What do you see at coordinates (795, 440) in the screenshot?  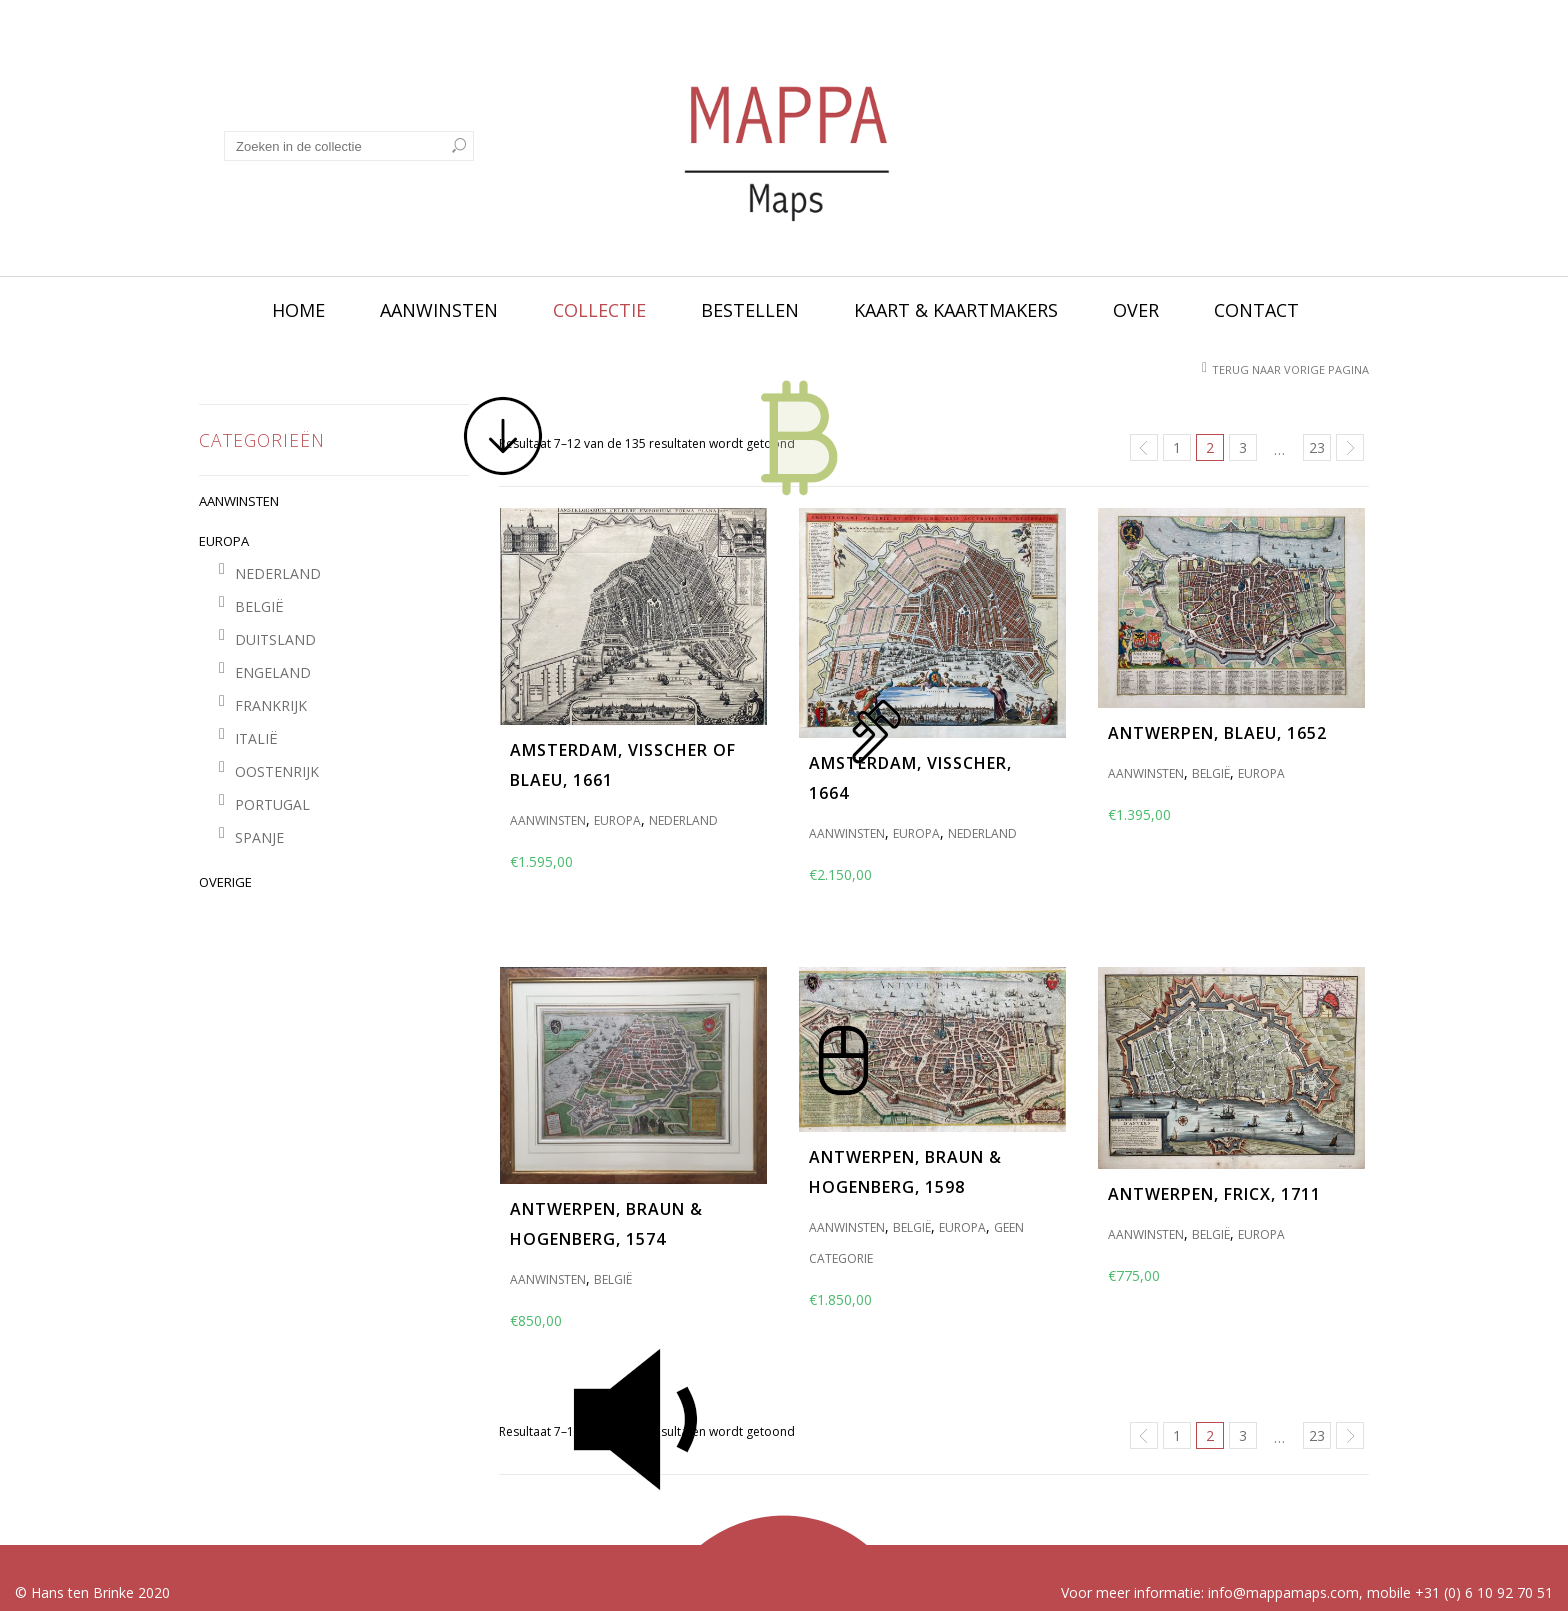 I see `view bitcoin balance or wallet` at bounding box center [795, 440].